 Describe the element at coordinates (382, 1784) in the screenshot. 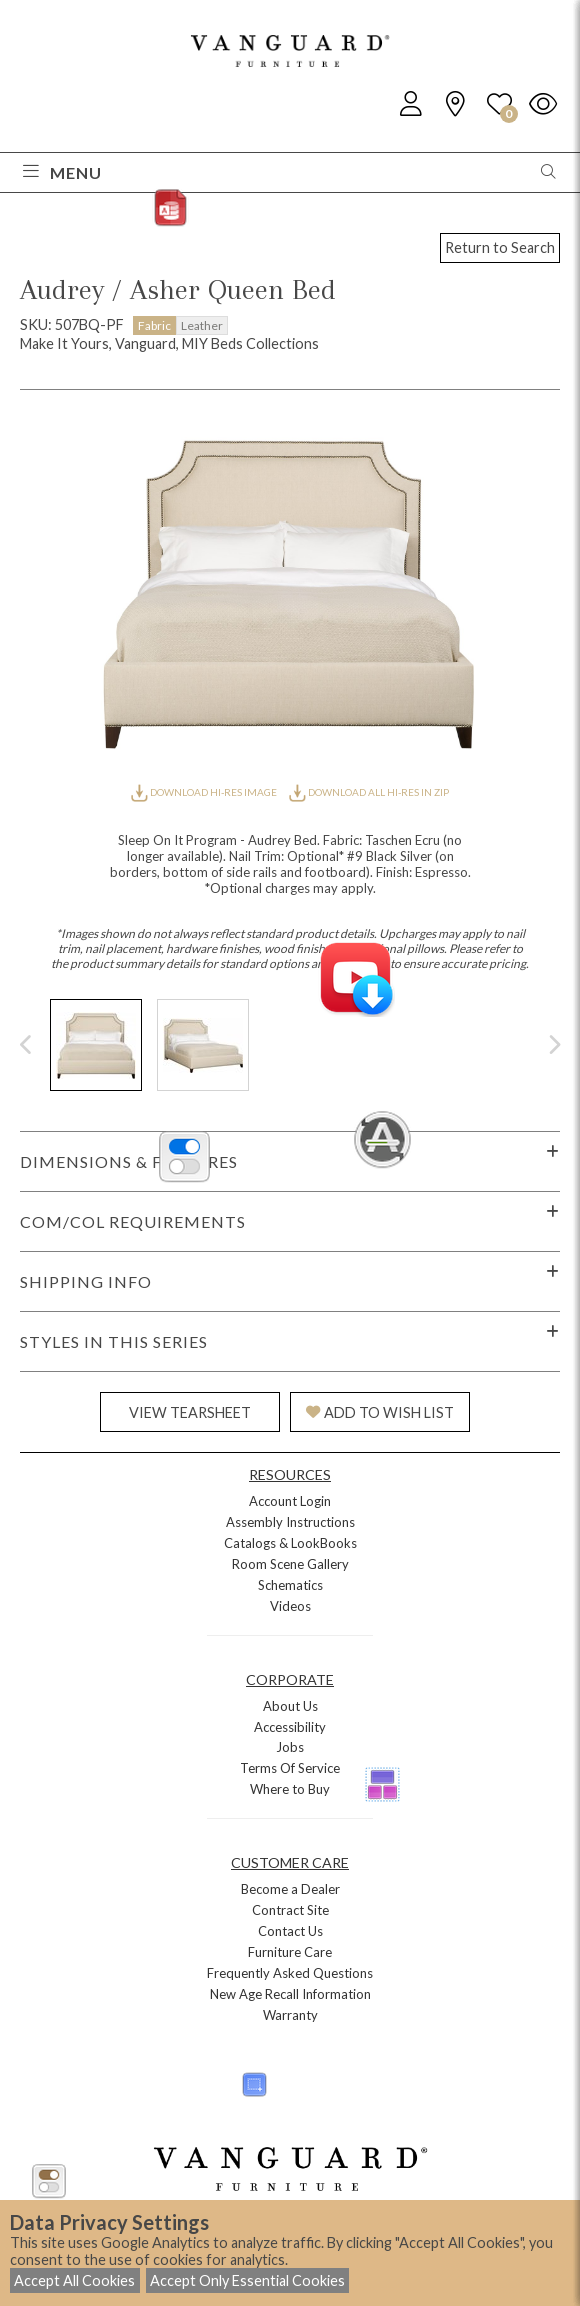

I see `select all items in the current view` at that location.